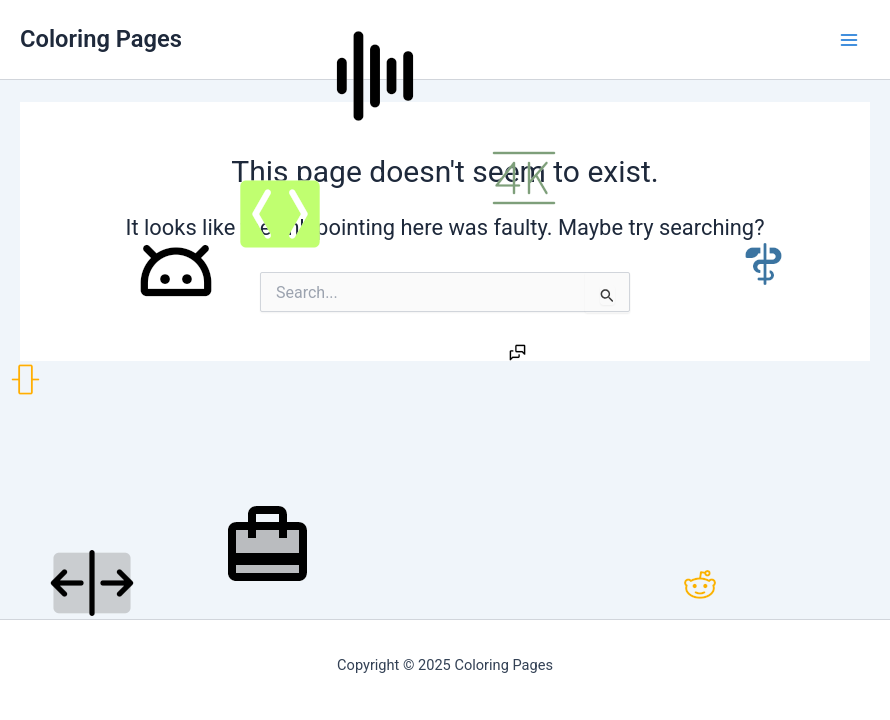 The image size is (890, 720). I want to click on android device or operating system indicator, so click(176, 273).